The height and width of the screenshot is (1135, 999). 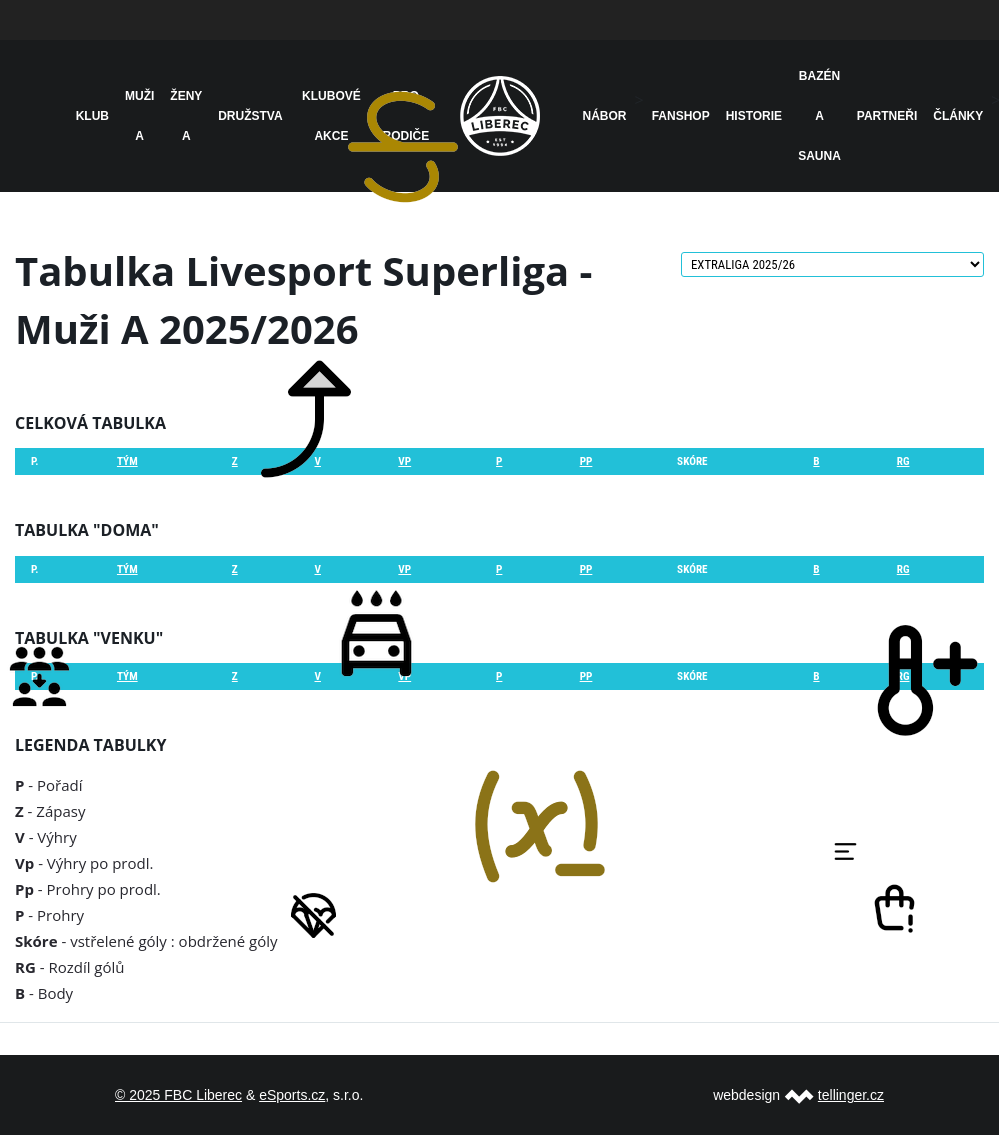 What do you see at coordinates (313, 915) in the screenshot?
I see `parachute deployment disabled` at bounding box center [313, 915].